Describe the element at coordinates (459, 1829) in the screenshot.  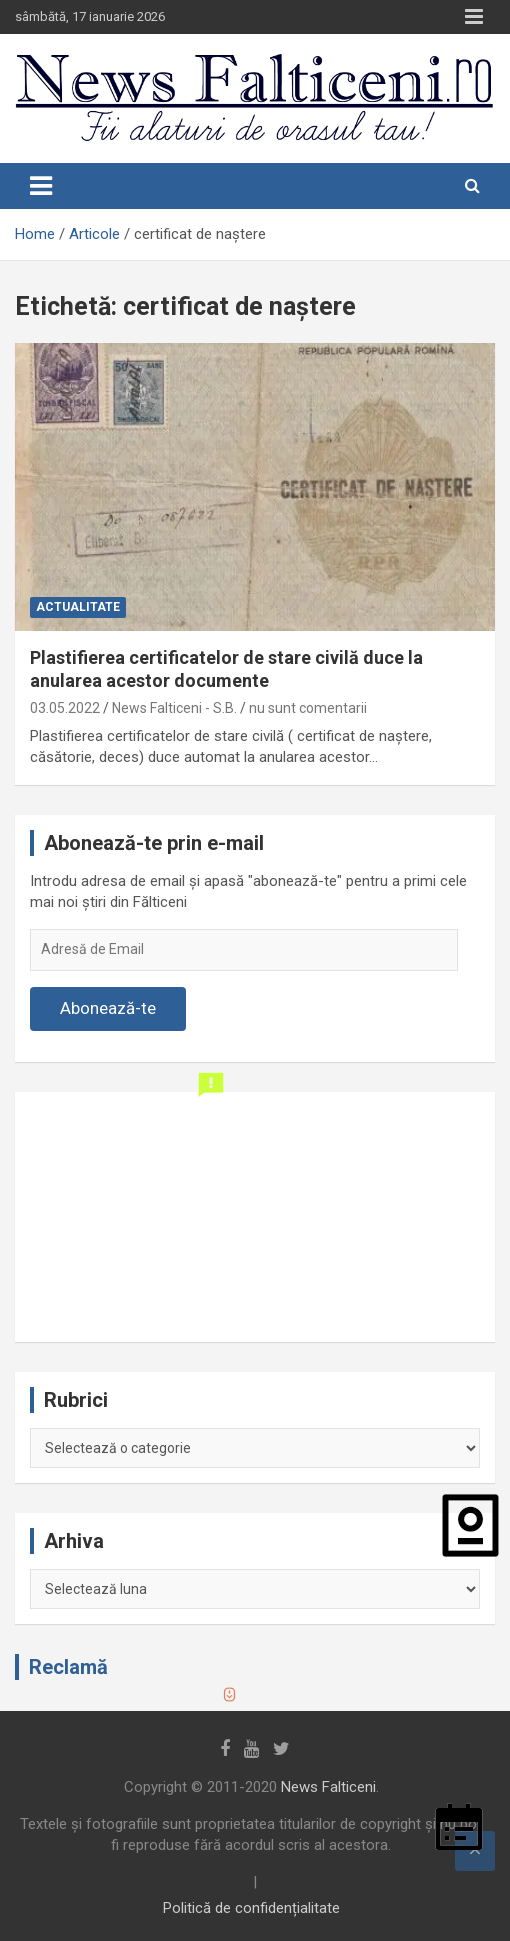
I see `view calendar tasks and to-do items` at that location.